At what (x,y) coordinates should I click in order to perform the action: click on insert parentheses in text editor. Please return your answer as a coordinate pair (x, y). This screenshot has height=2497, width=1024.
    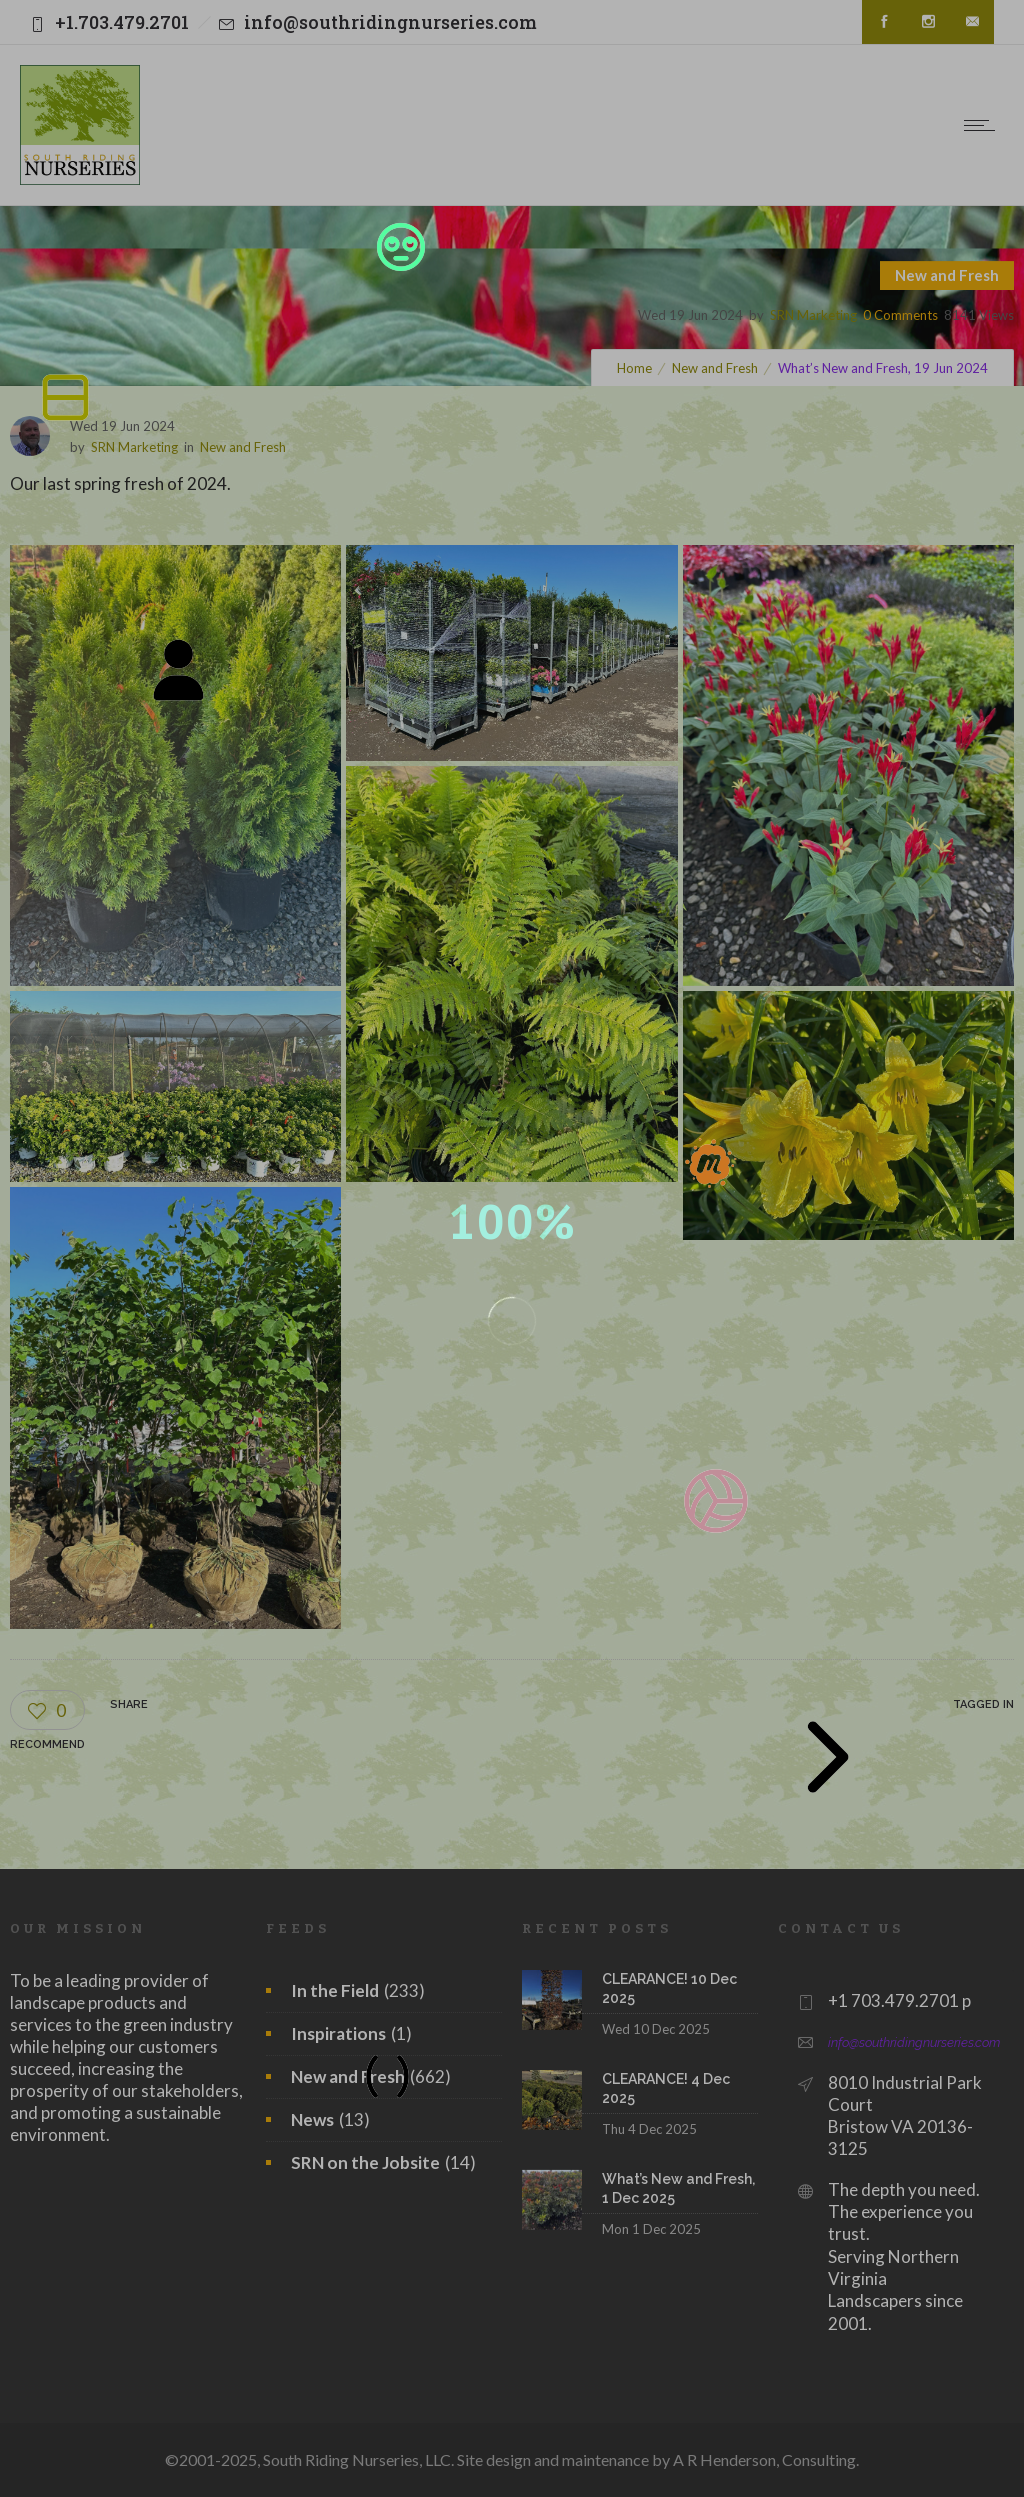
    Looking at the image, I should click on (387, 2076).